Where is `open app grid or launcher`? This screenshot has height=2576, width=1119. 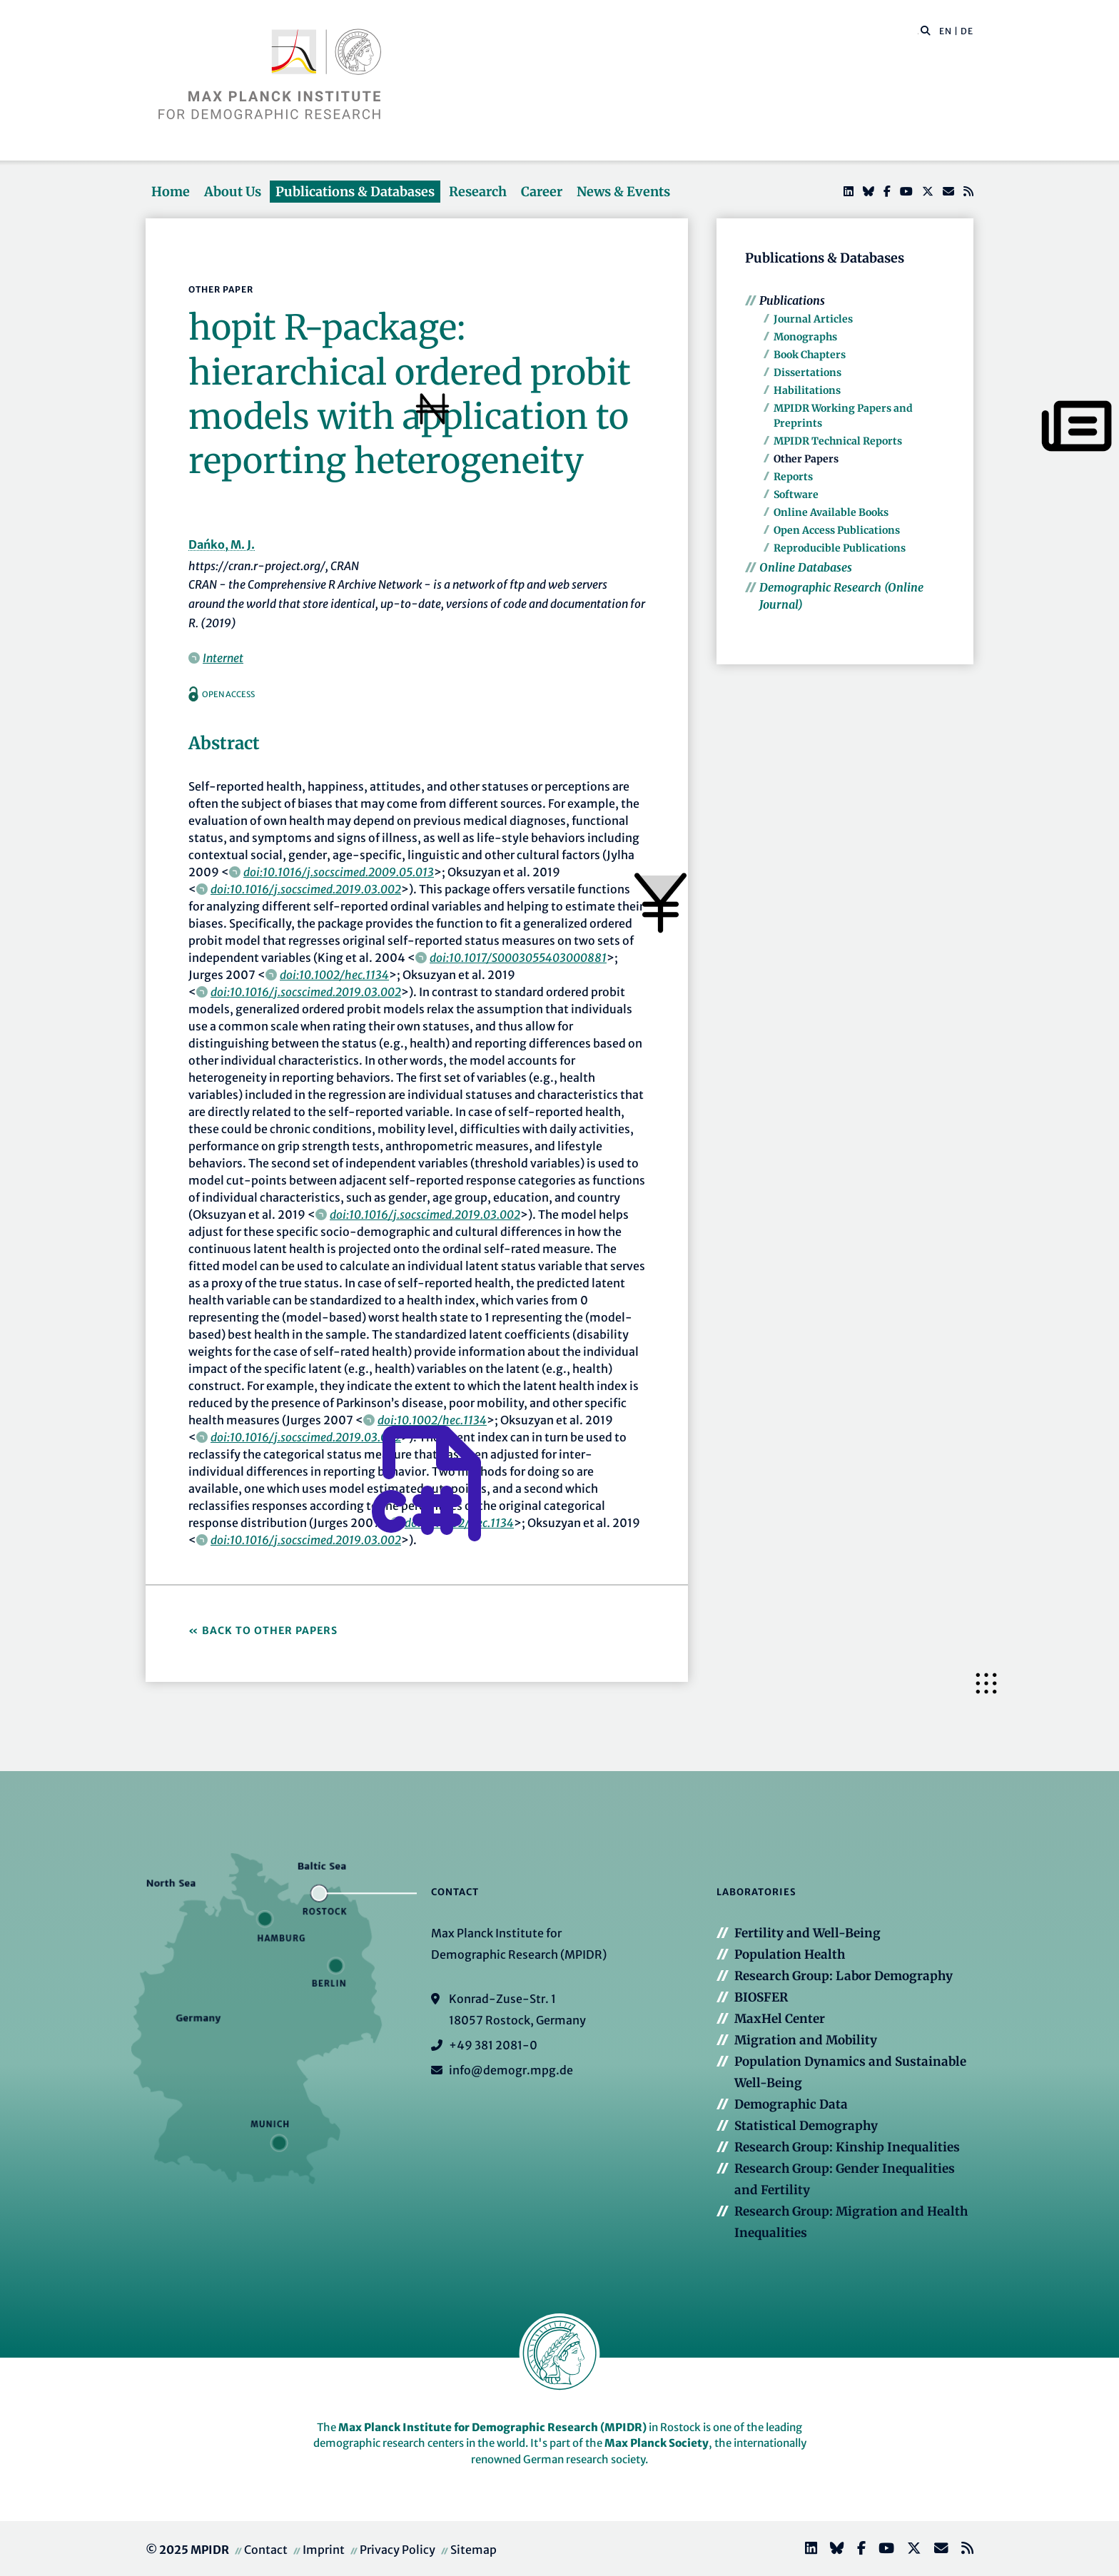 open app grid or launcher is located at coordinates (986, 1683).